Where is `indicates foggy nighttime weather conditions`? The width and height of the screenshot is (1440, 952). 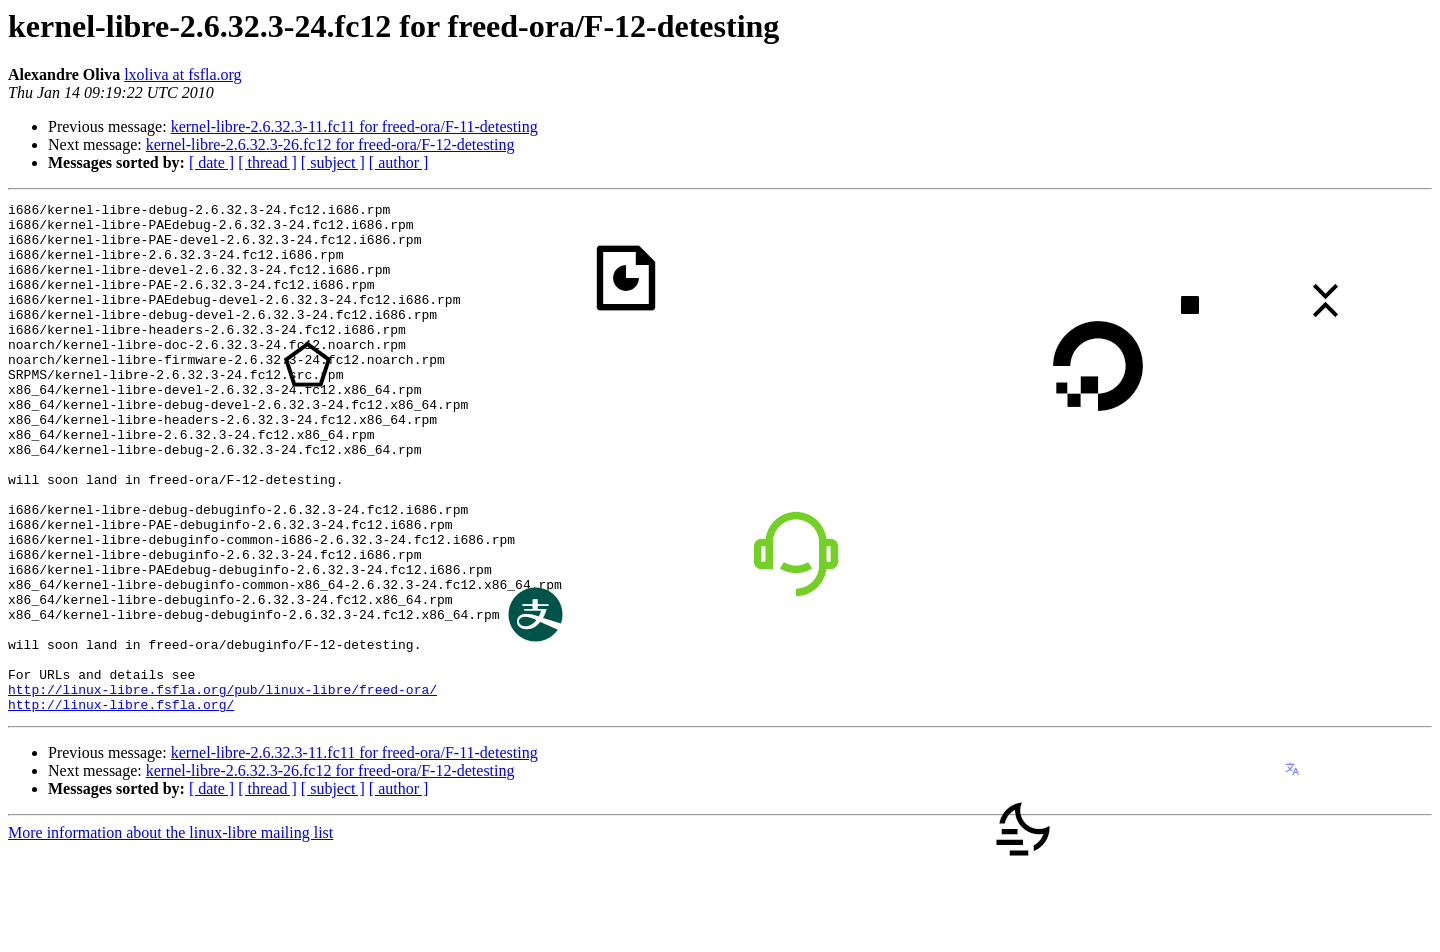
indicates foggy nighttime weather conditions is located at coordinates (1023, 829).